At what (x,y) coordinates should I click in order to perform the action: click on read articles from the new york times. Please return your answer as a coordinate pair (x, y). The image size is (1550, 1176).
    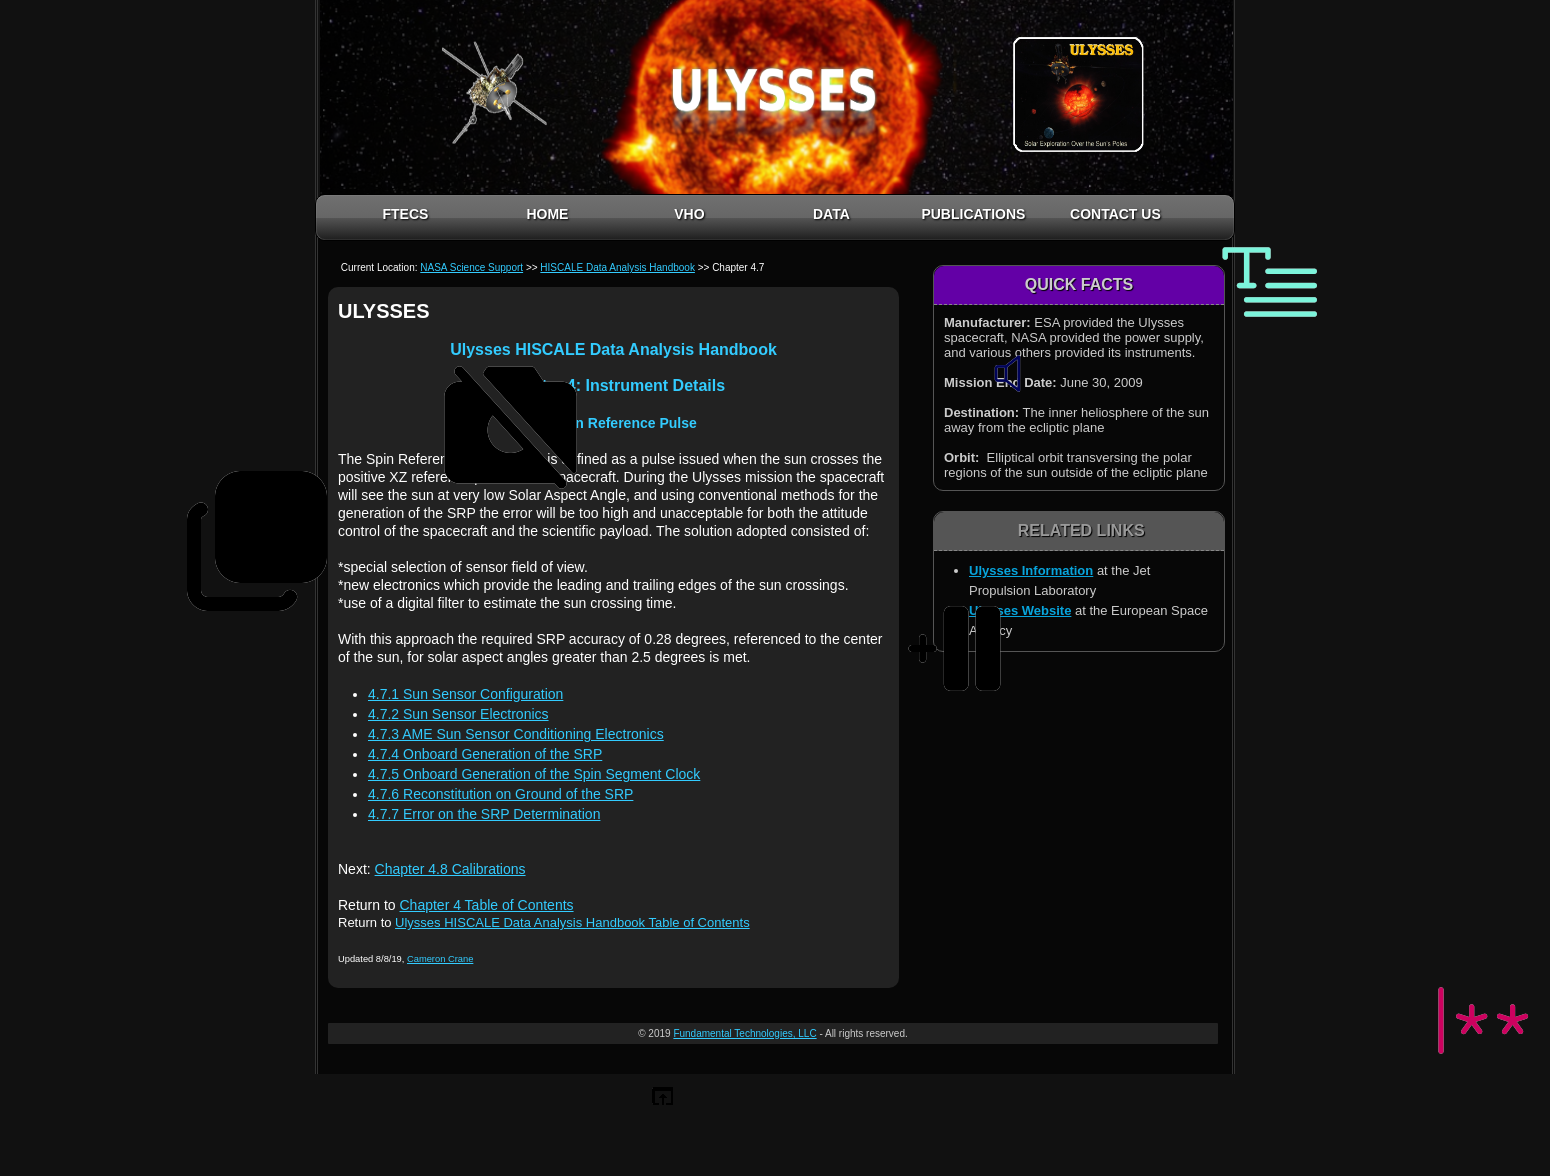
    Looking at the image, I should click on (1268, 282).